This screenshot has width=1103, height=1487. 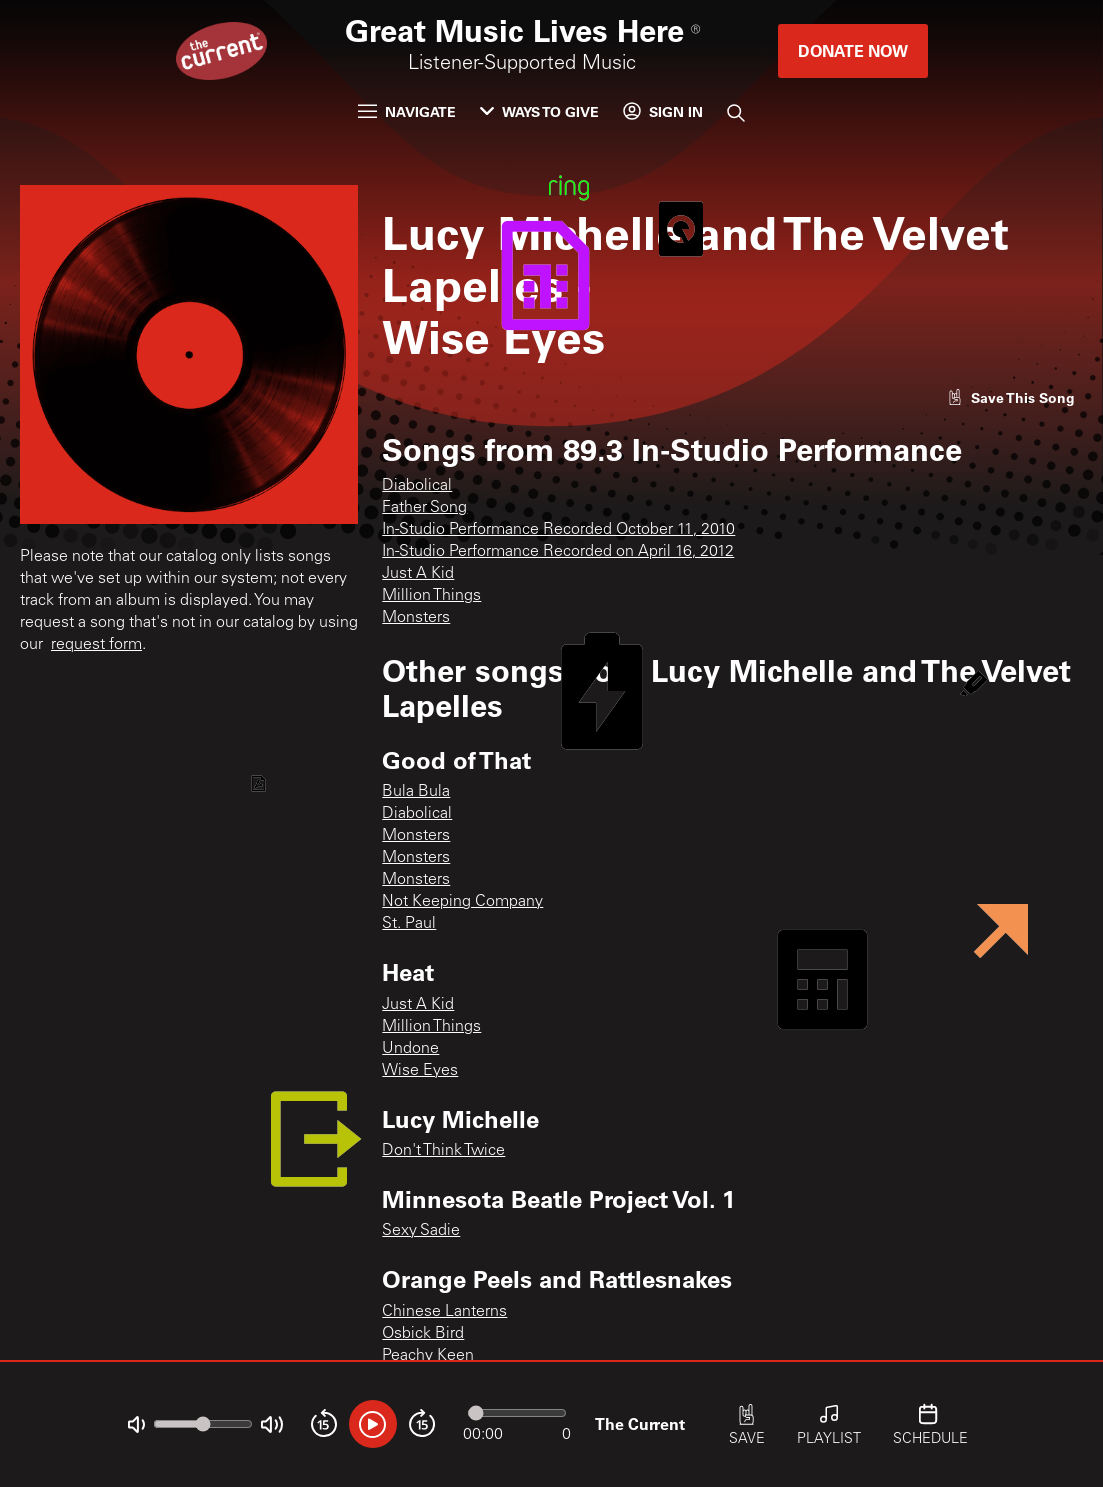 I want to click on log out of your account, so click(x=309, y=1139).